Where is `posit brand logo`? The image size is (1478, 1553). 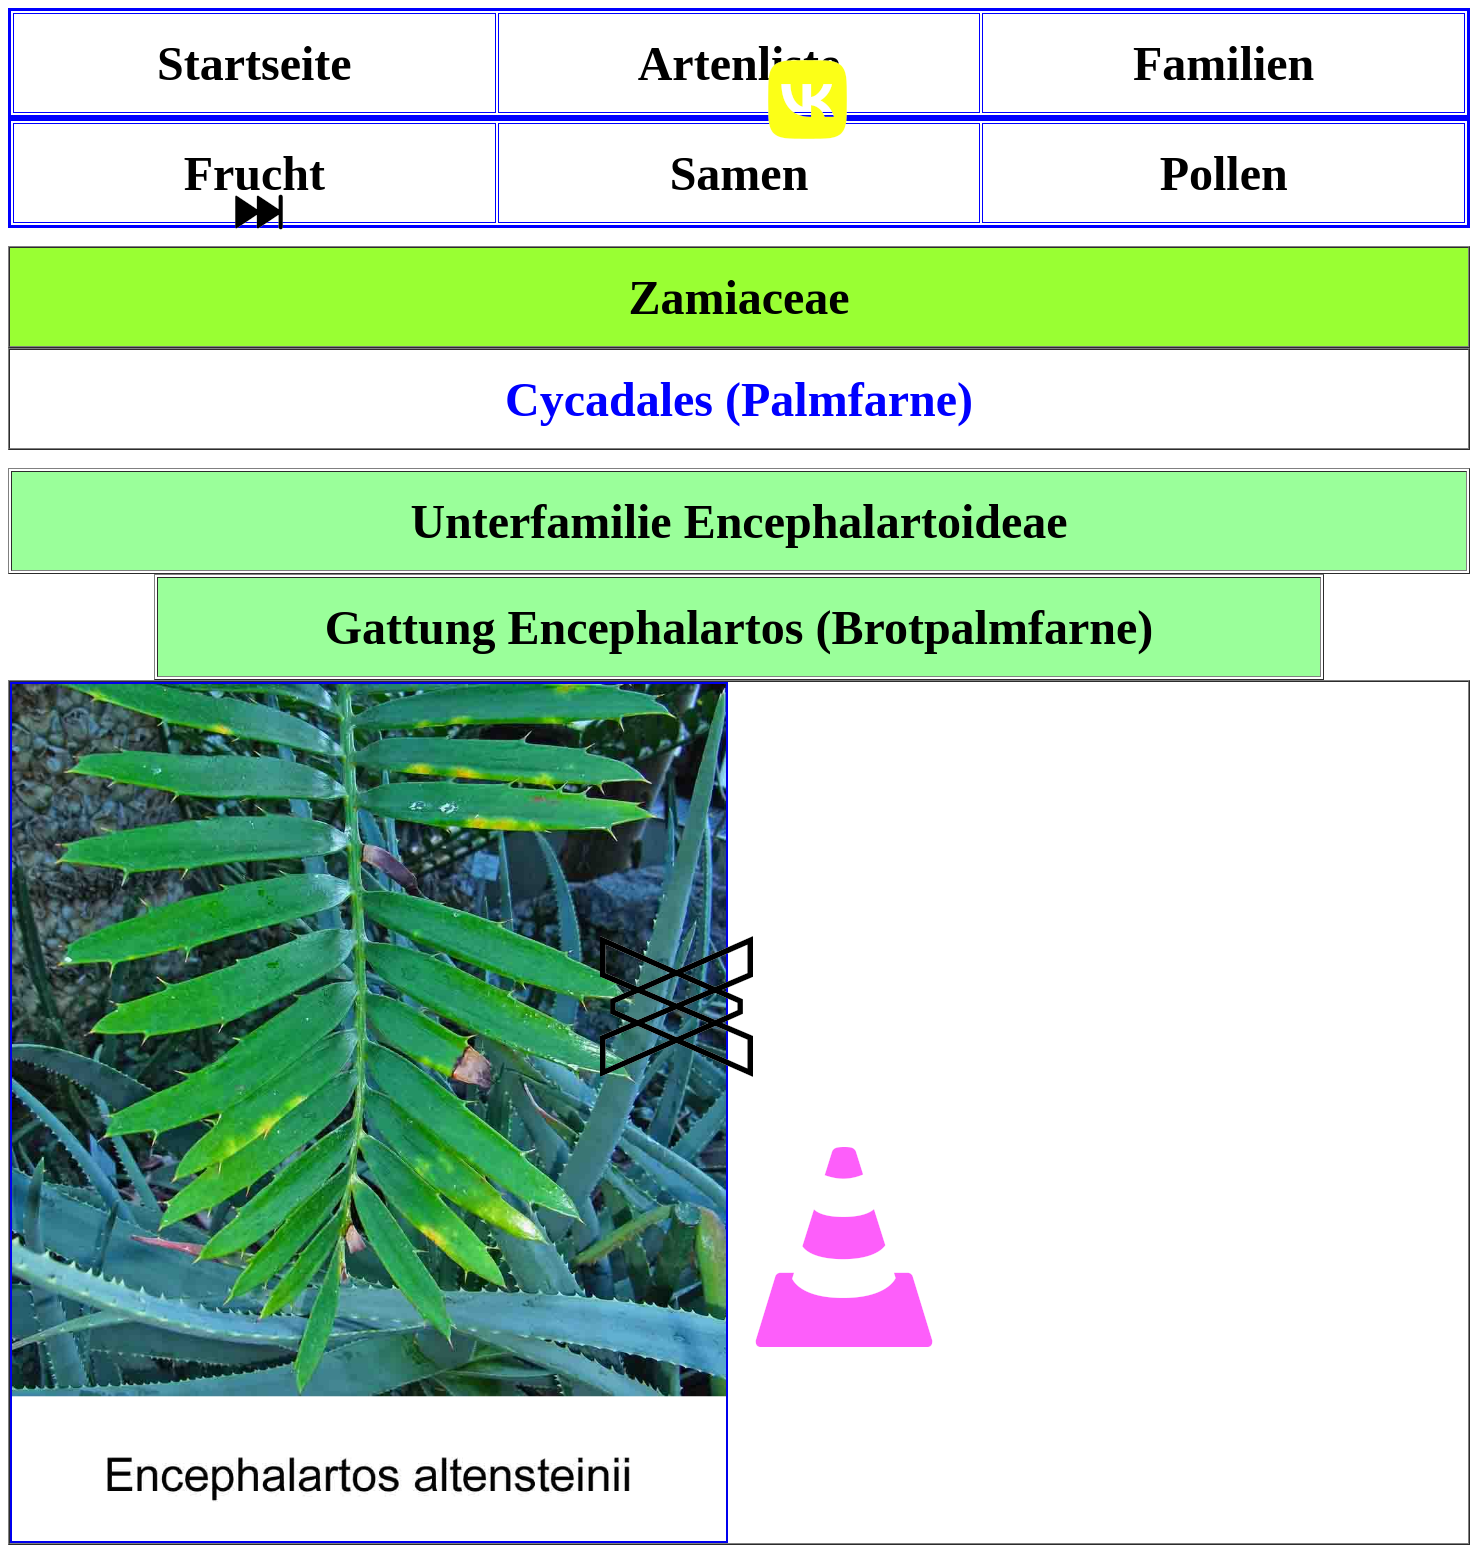 posit brand logo is located at coordinates (676, 1006).